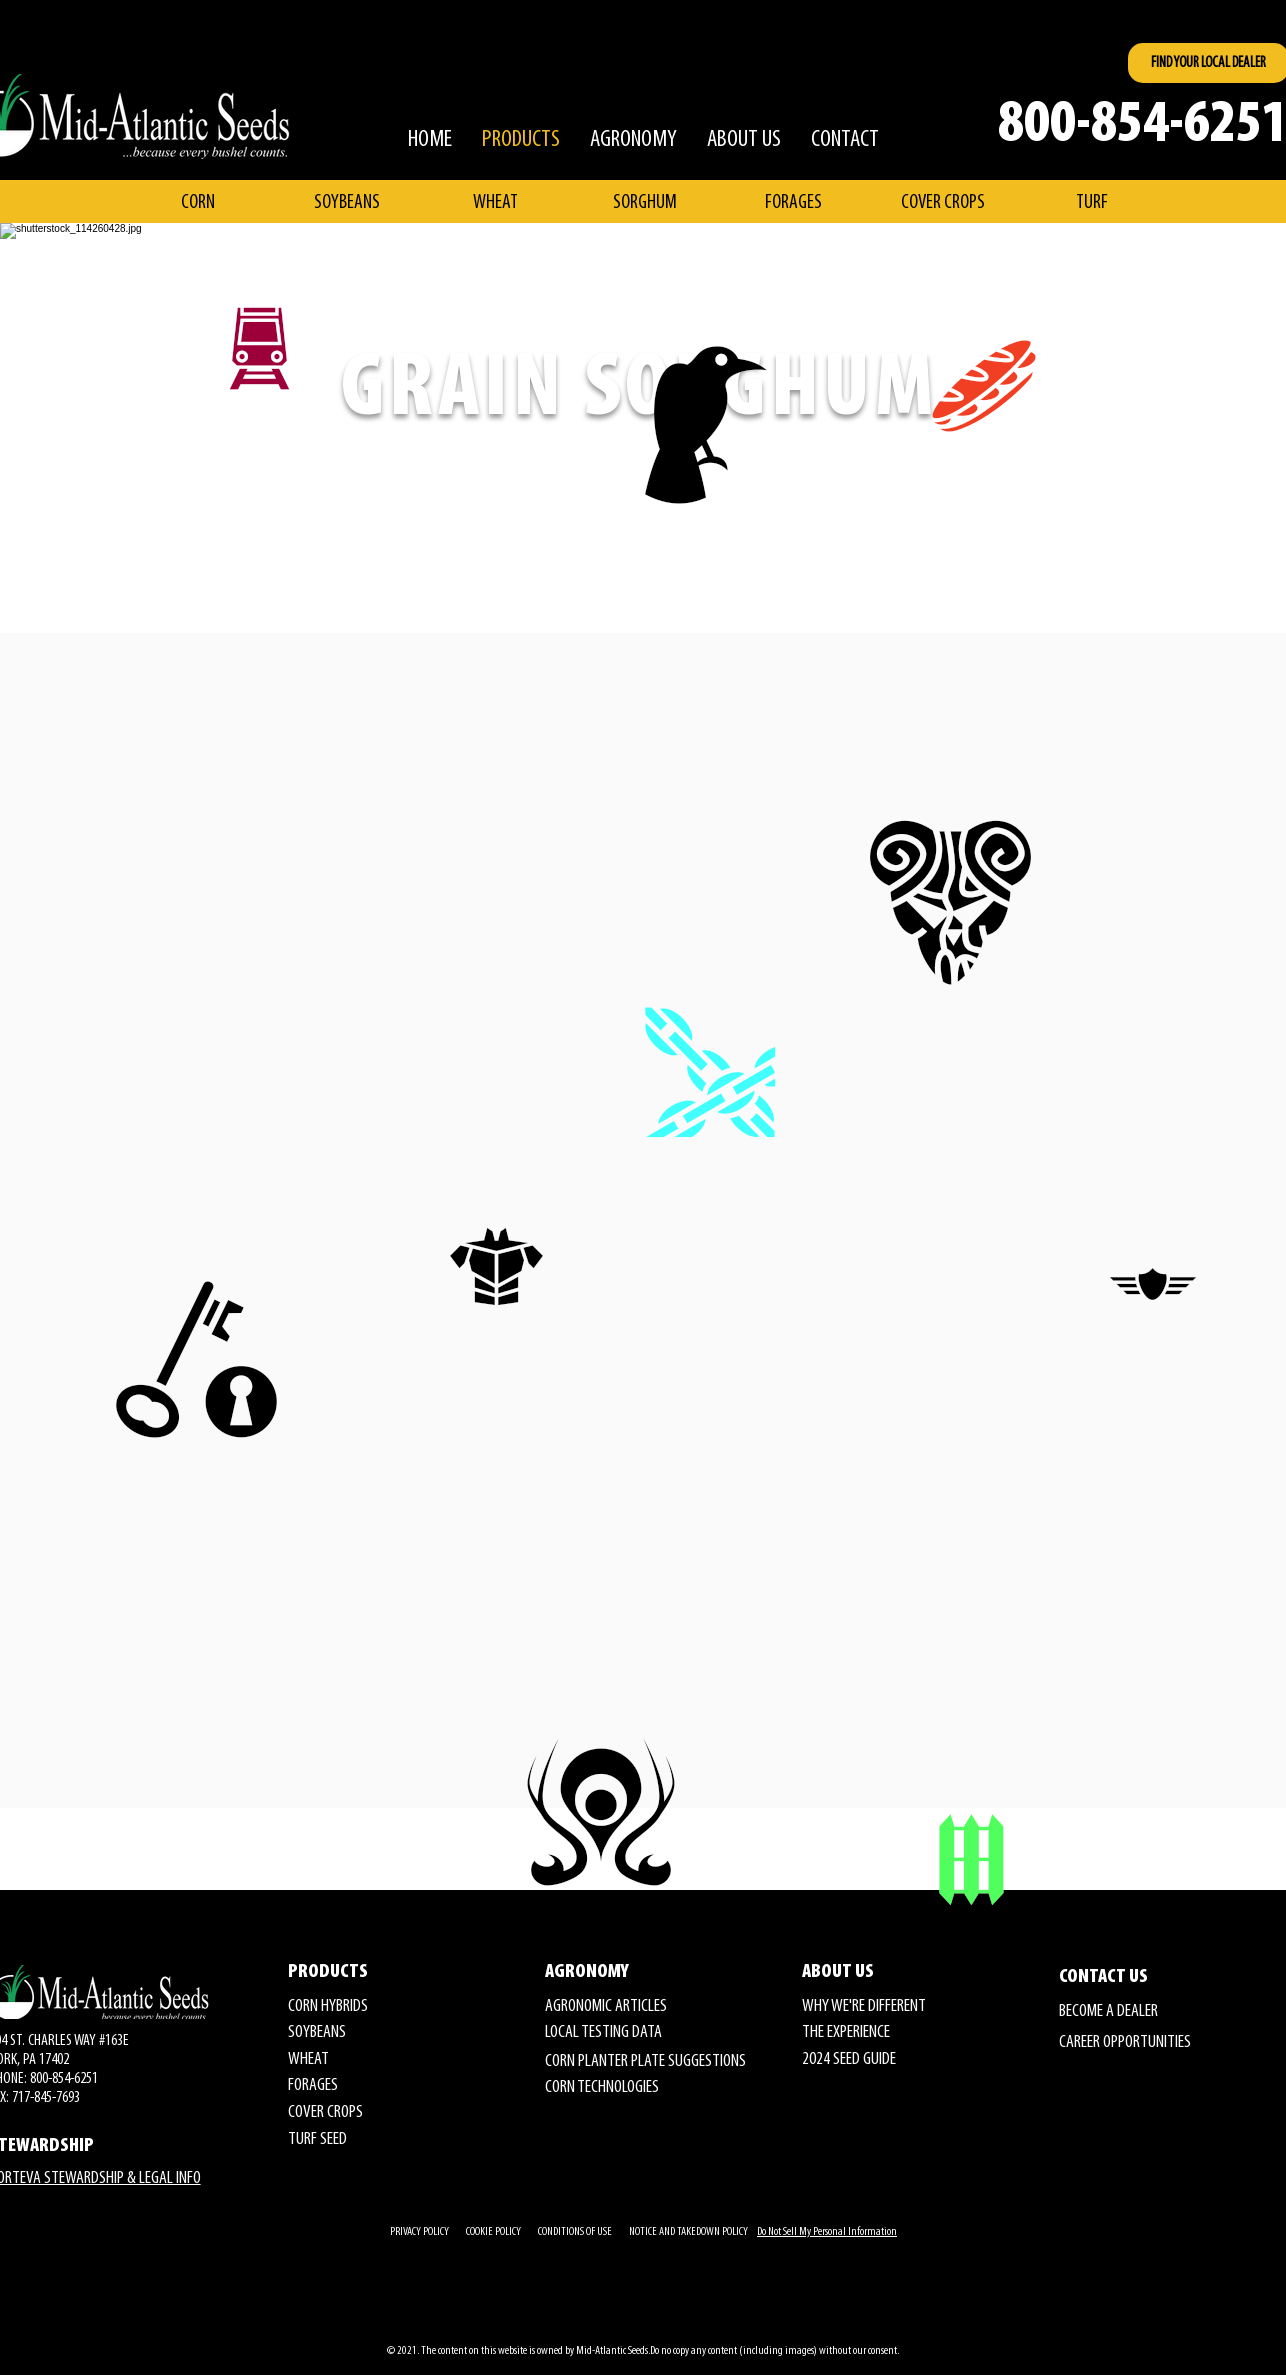  What do you see at coordinates (710, 1072) in the screenshot?
I see `indicates a linked or connected status` at bounding box center [710, 1072].